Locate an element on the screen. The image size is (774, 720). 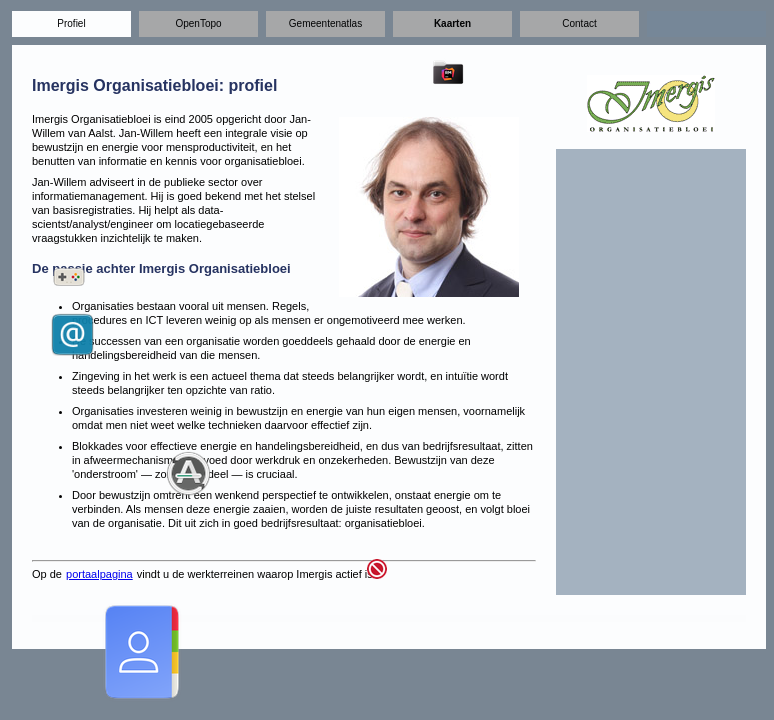
open games and entertainment apps is located at coordinates (69, 277).